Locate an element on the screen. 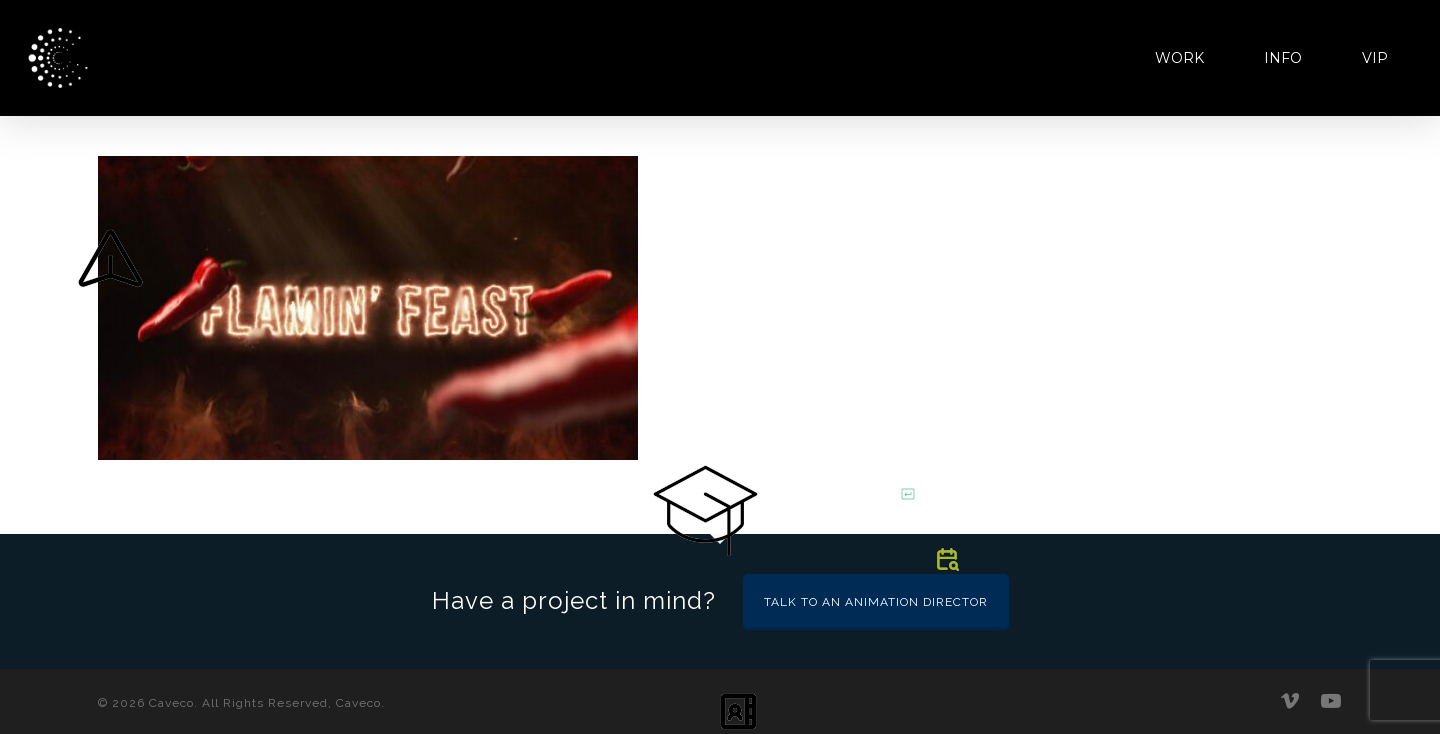 Image resolution: width=1440 pixels, height=734 pixels. access education or learning features is located at coordinates (705, 507).